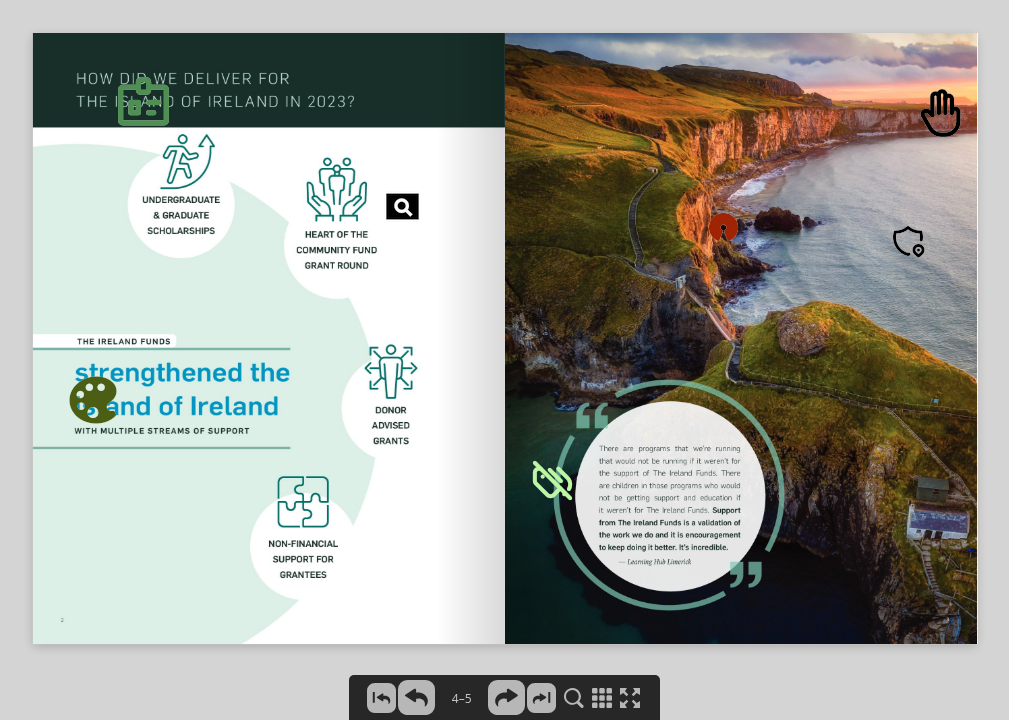 The width and height of the screenshot is (1009, 720). What do you see at coordinates (908, 241) in the screenshot?
I see `set a secure location or safe zone` at bounding box center [908, 241].